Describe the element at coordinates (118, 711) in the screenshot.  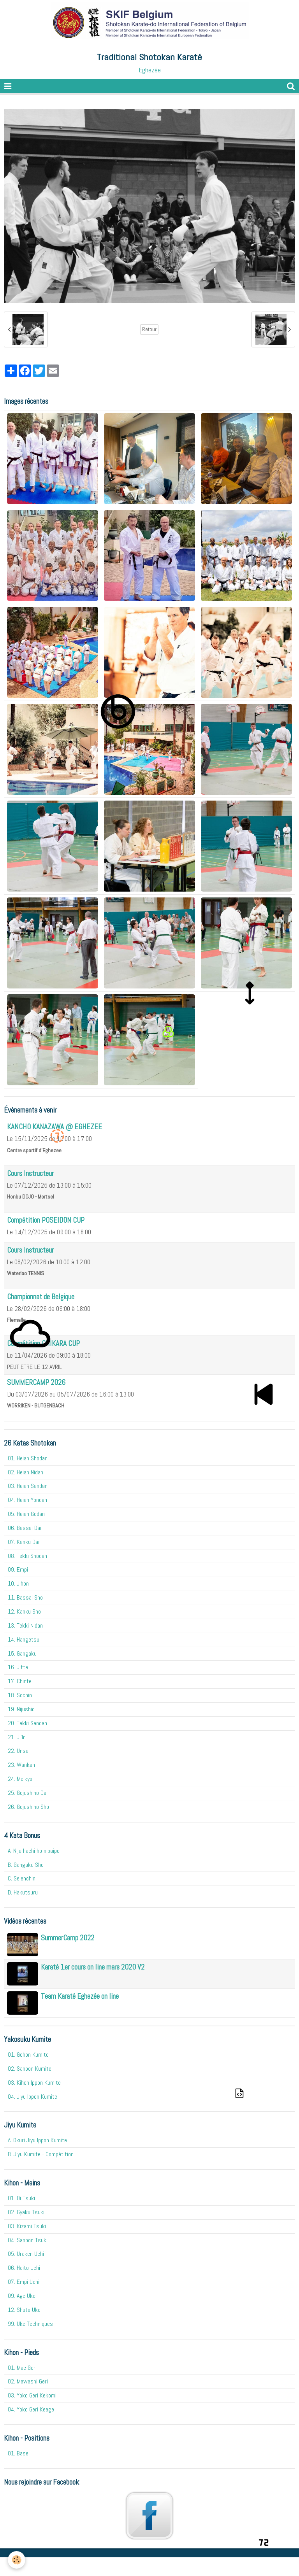
I see `beats audio brand logo` at that location.